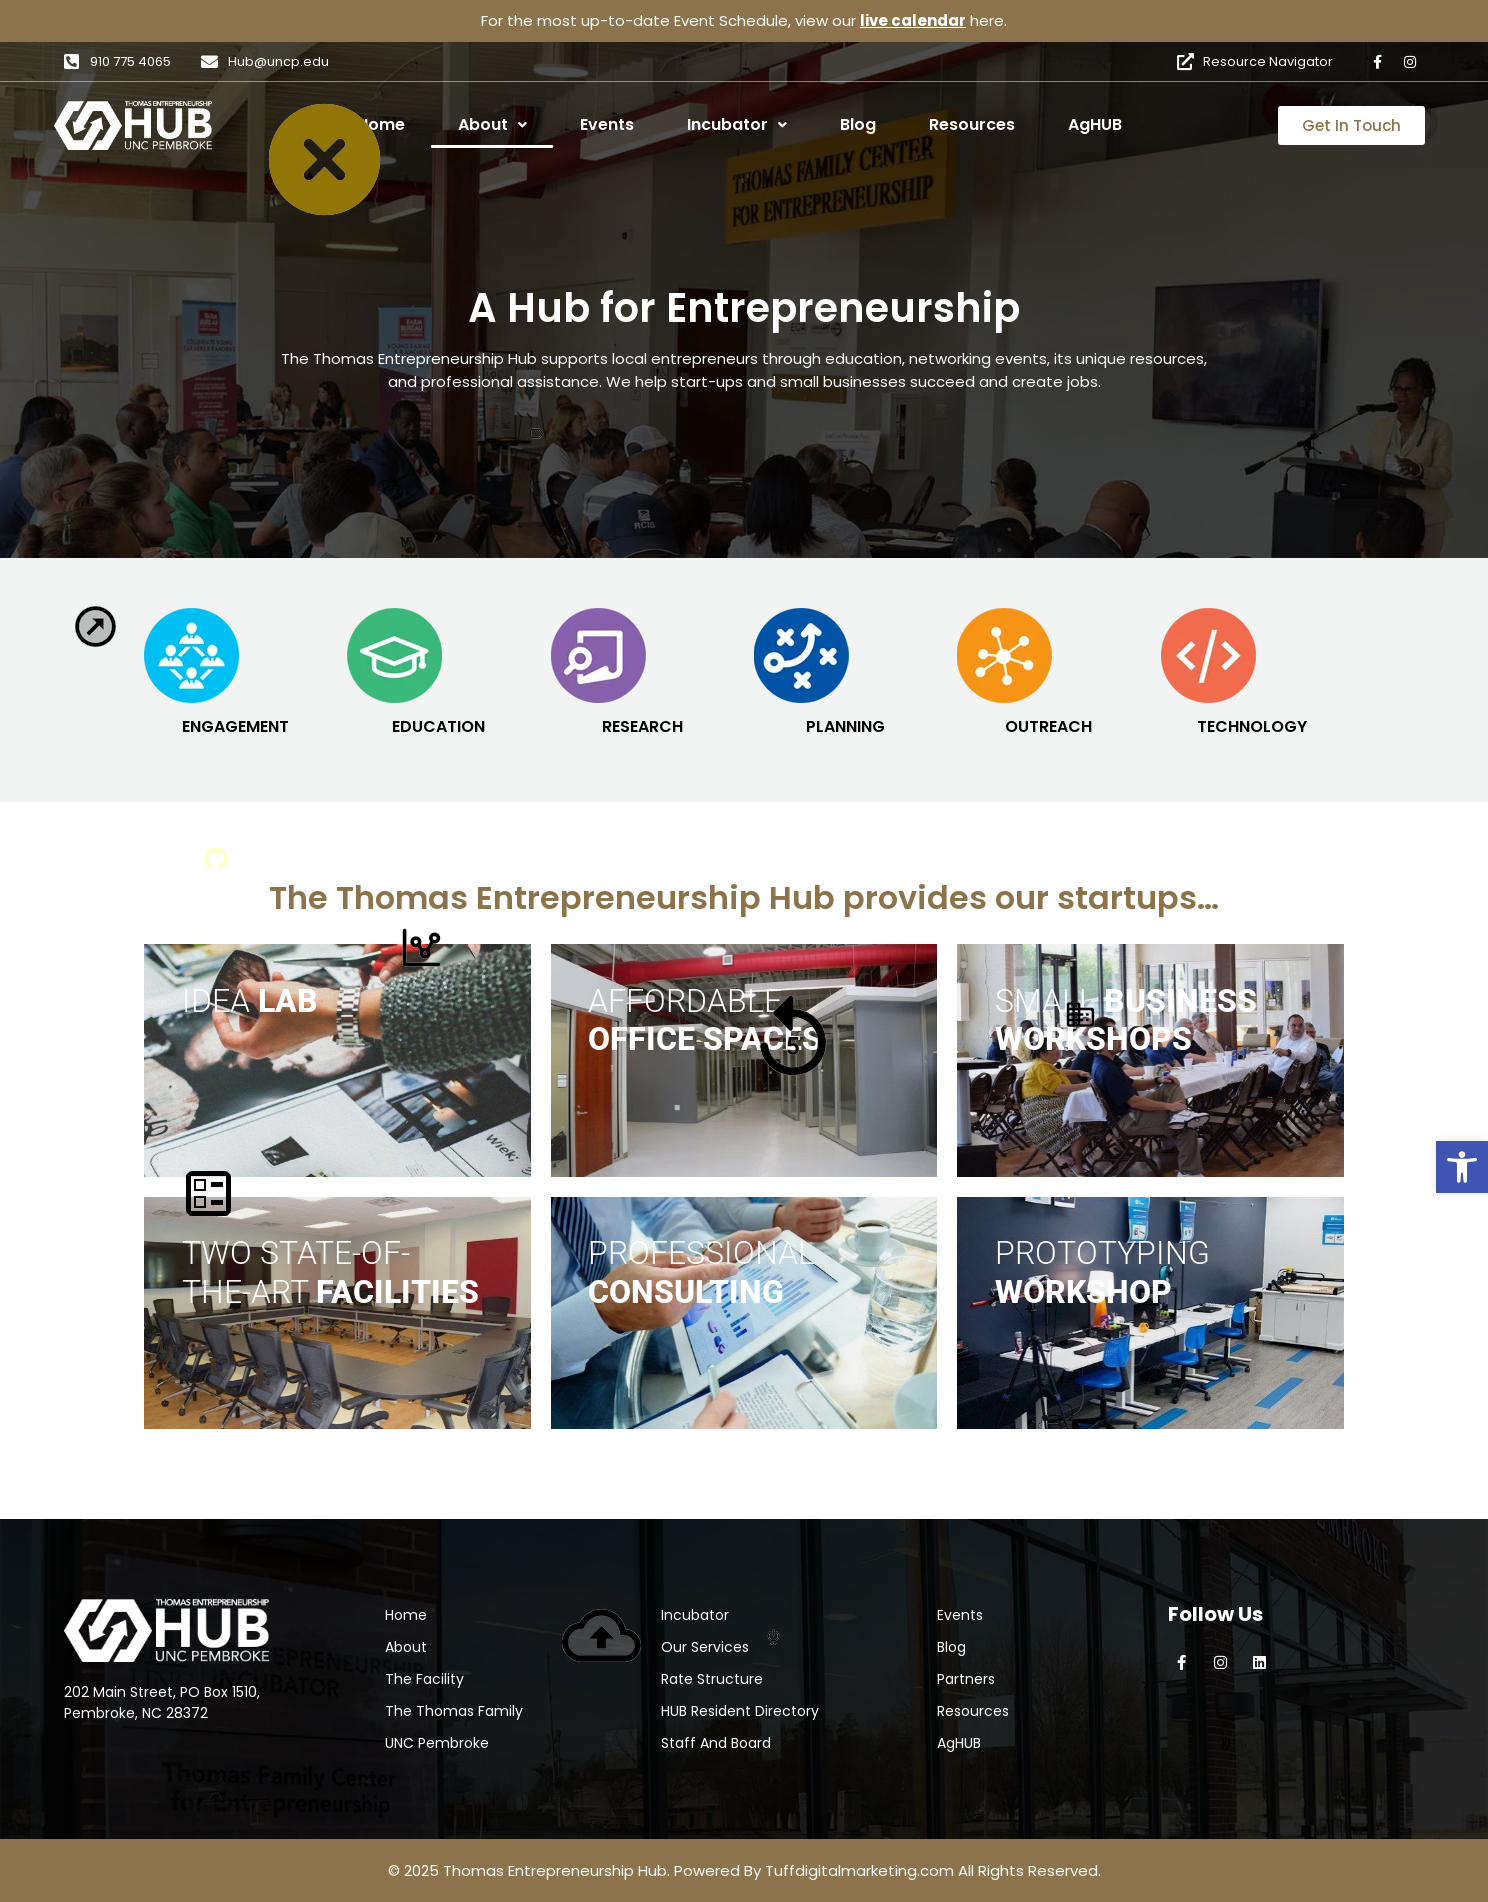 Image resolution: width=1488 pixels, height=1902 pixels. What do you see at coordinates (324, 159) in the screenshot?
I see `close or dismiss a dialog` at bounding box center [324, 159].